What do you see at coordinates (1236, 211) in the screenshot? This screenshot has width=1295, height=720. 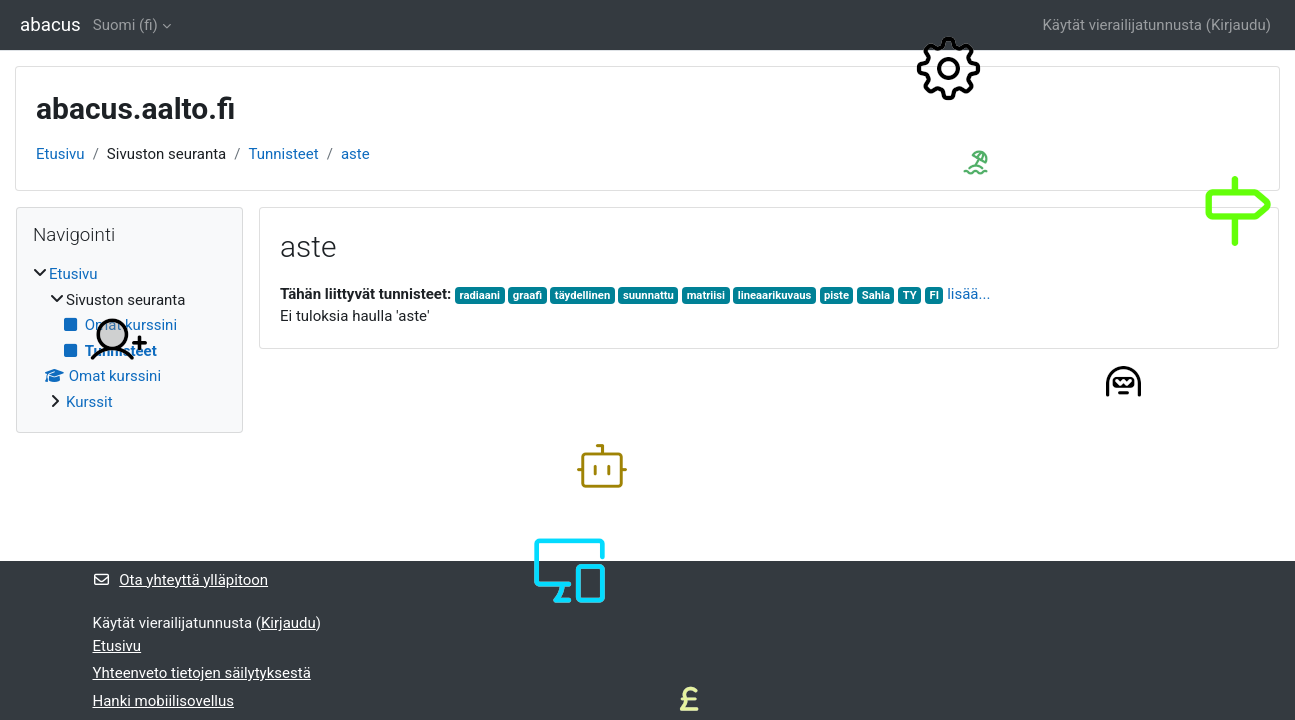 I see `view project milestones` at bounding box center [1236, 211].